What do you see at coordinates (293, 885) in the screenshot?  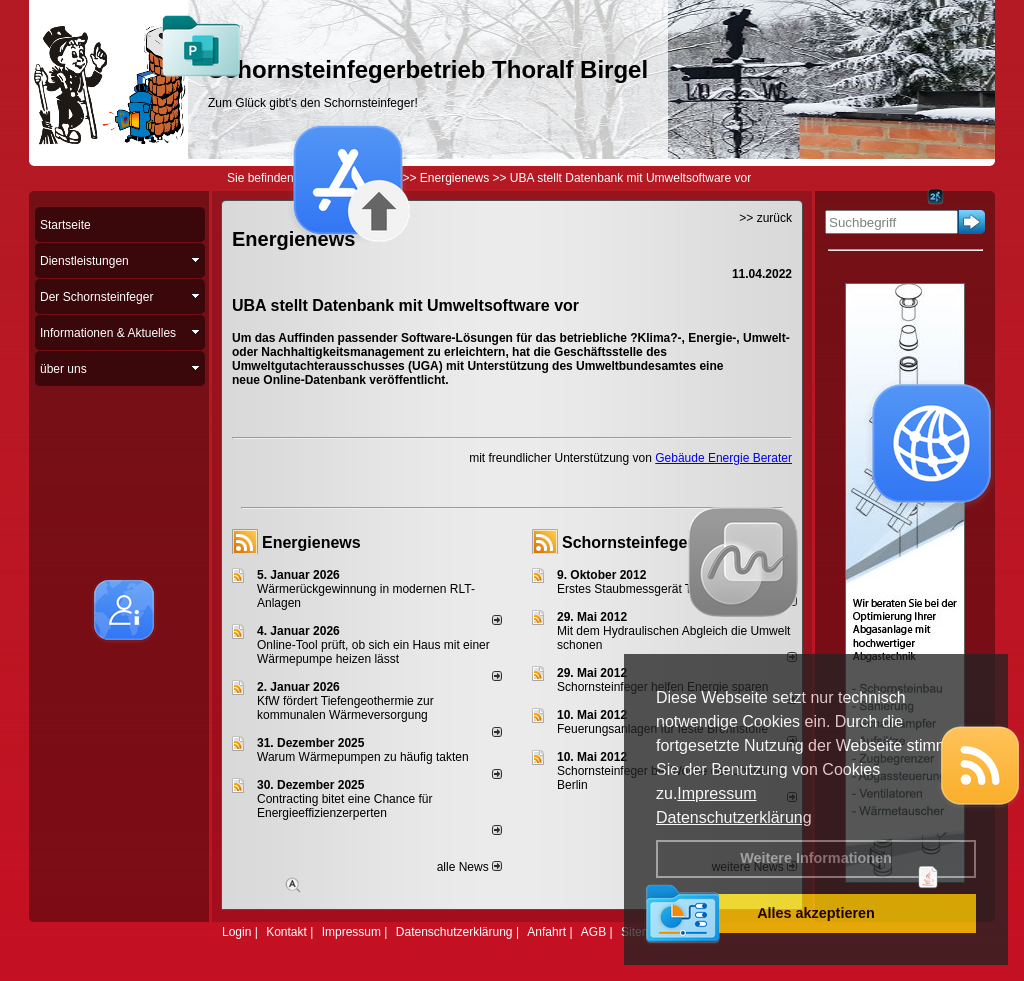 I see `search within emails or messages` at bounding box center [293, 885].